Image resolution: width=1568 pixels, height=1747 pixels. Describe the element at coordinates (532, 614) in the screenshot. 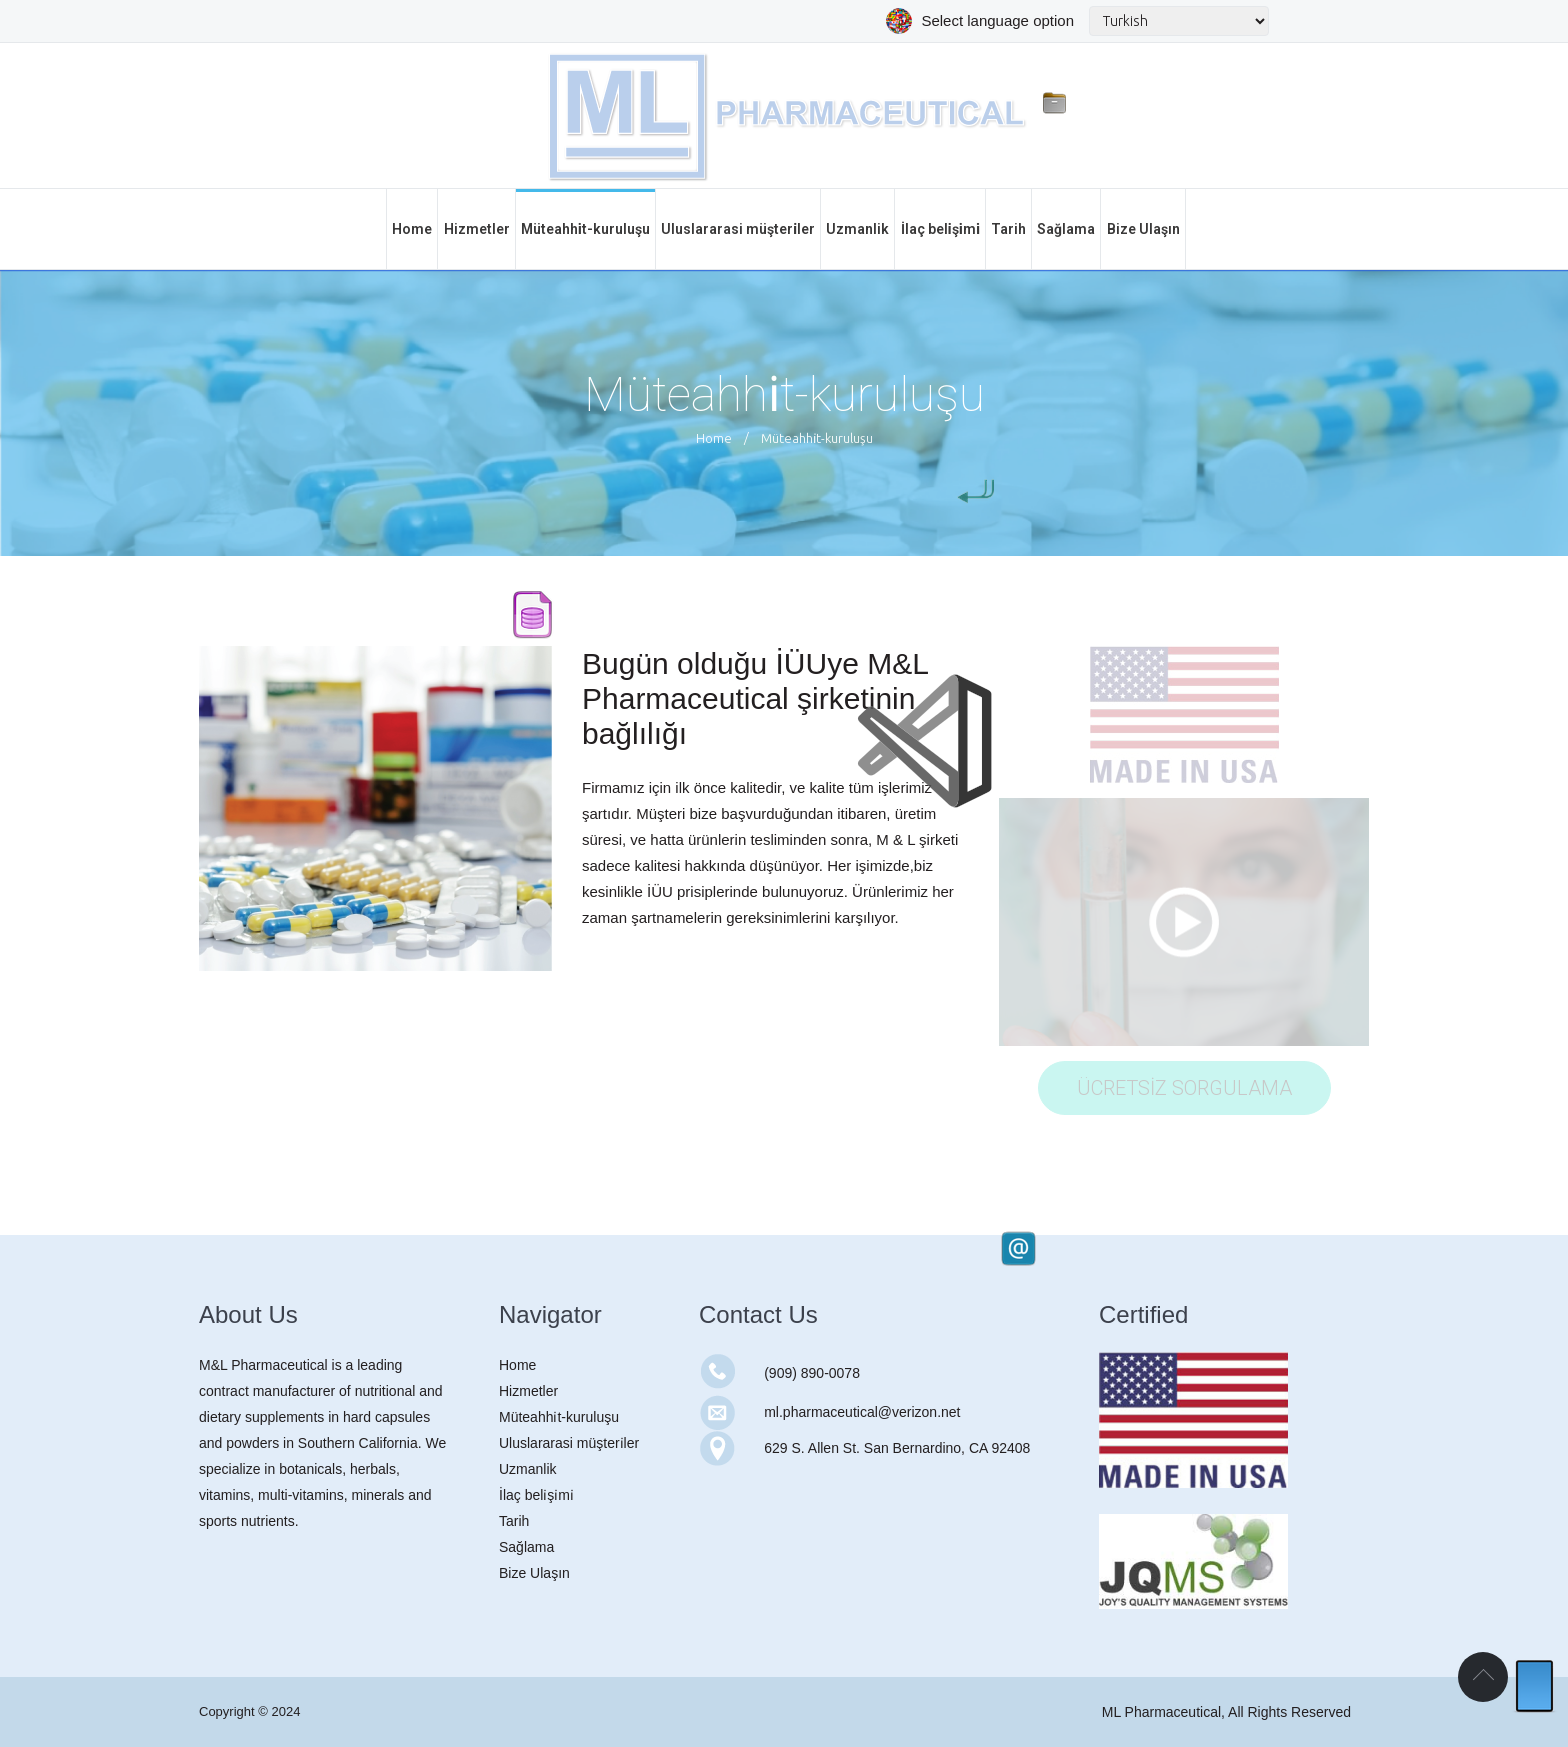

I see `libreoffice base database file` at that location.